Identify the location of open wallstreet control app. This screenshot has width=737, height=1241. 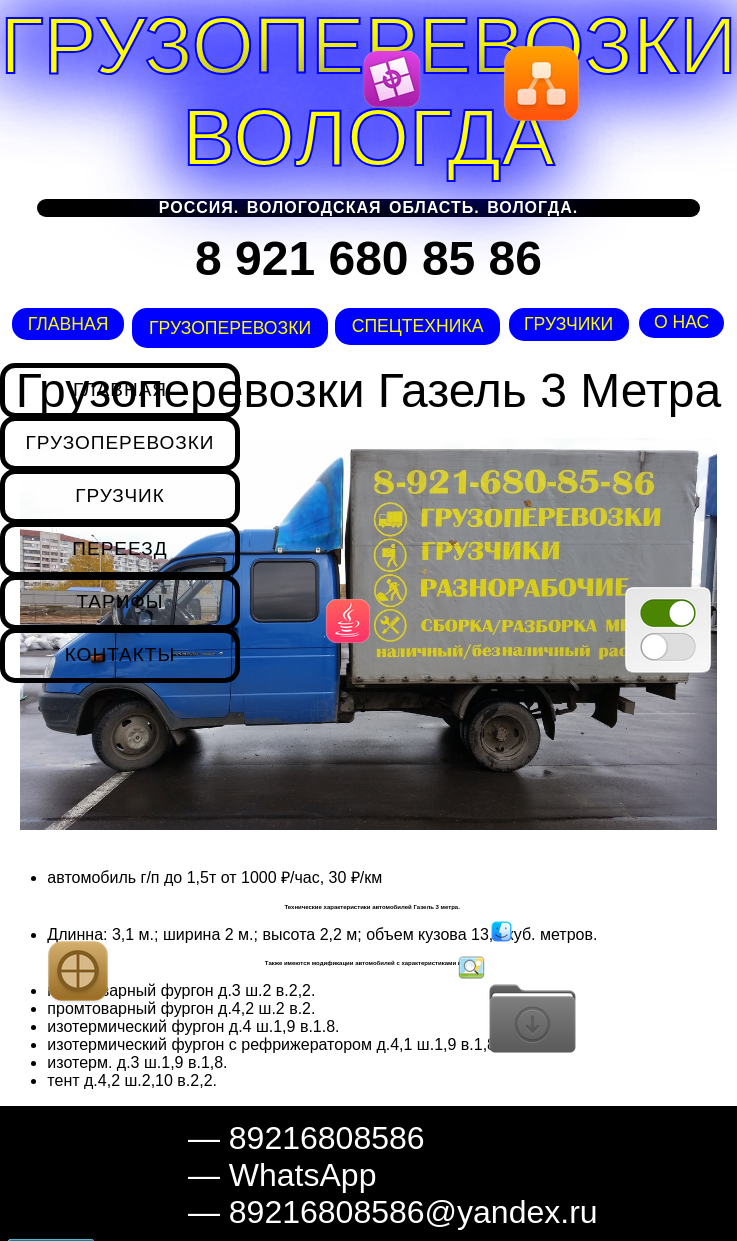
(392, 79).